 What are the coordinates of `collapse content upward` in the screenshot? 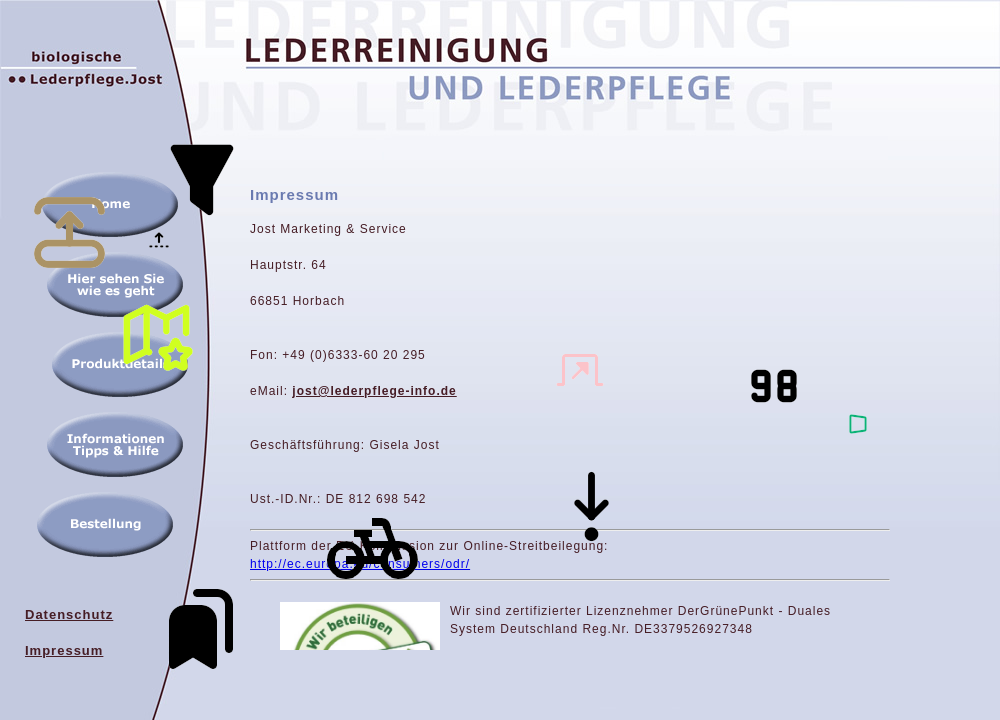 It's located at (159, 241).